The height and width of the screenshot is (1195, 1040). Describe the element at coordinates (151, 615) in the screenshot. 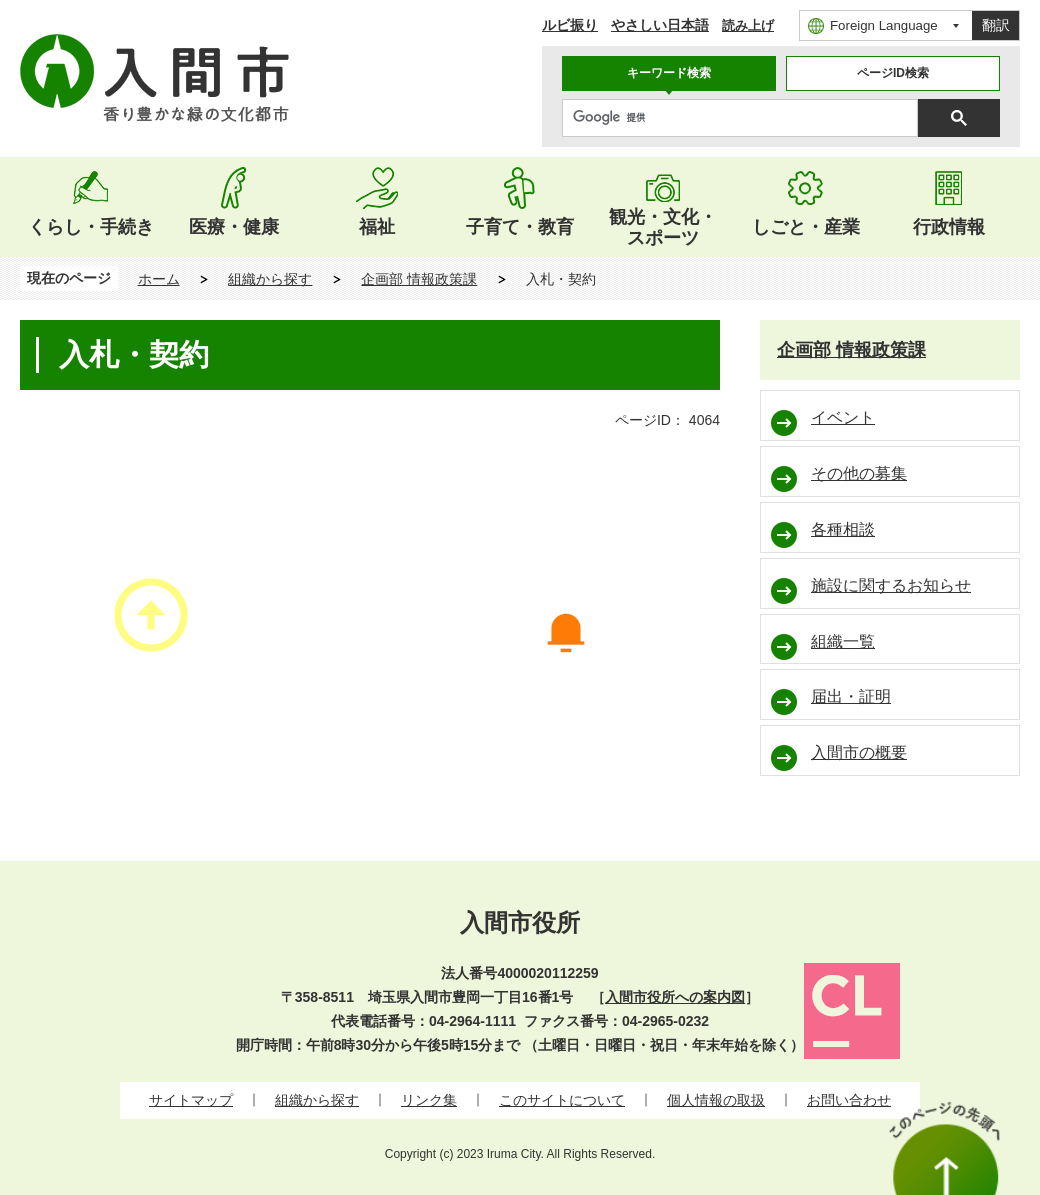

I see `scroll to top of page` at that location.